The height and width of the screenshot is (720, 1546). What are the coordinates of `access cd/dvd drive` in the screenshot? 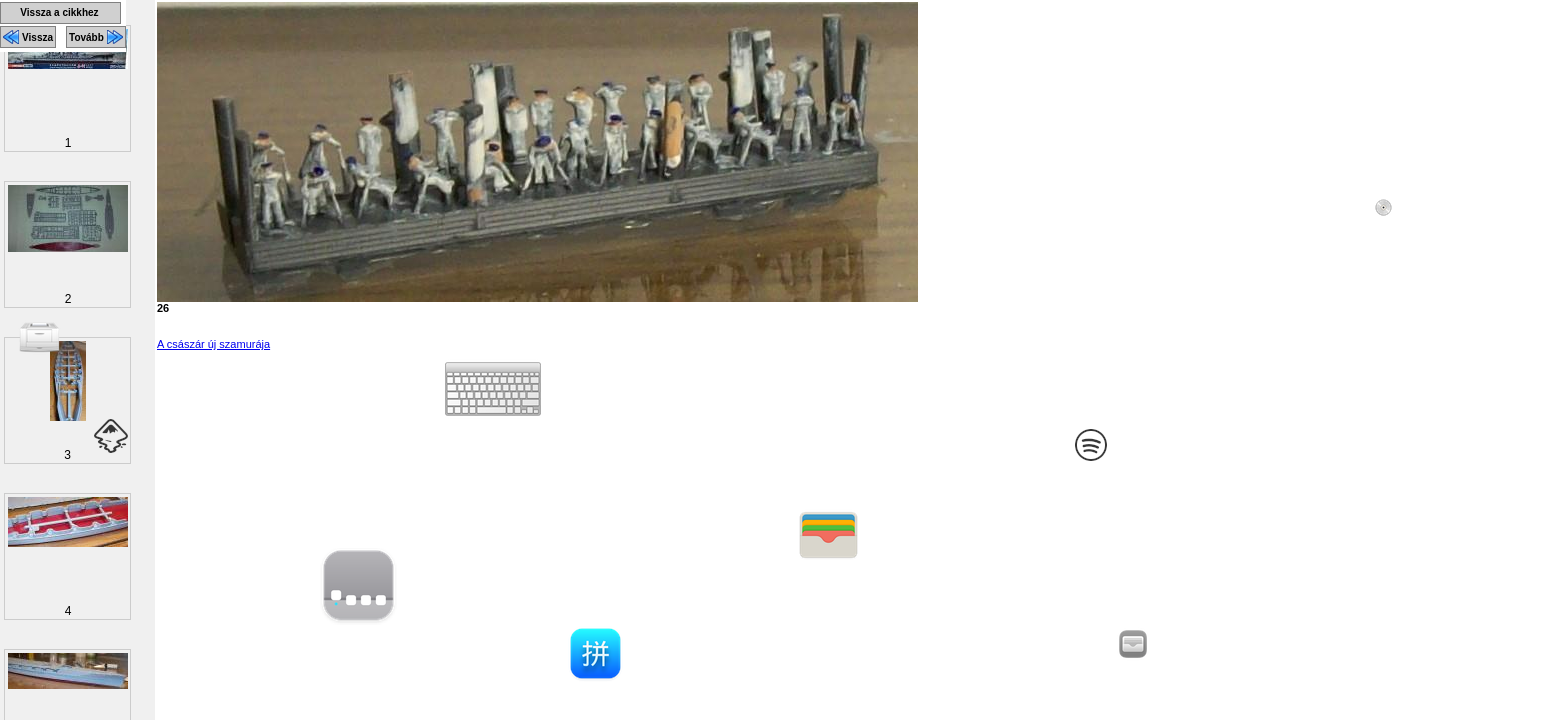 It's located at (1383, 207).